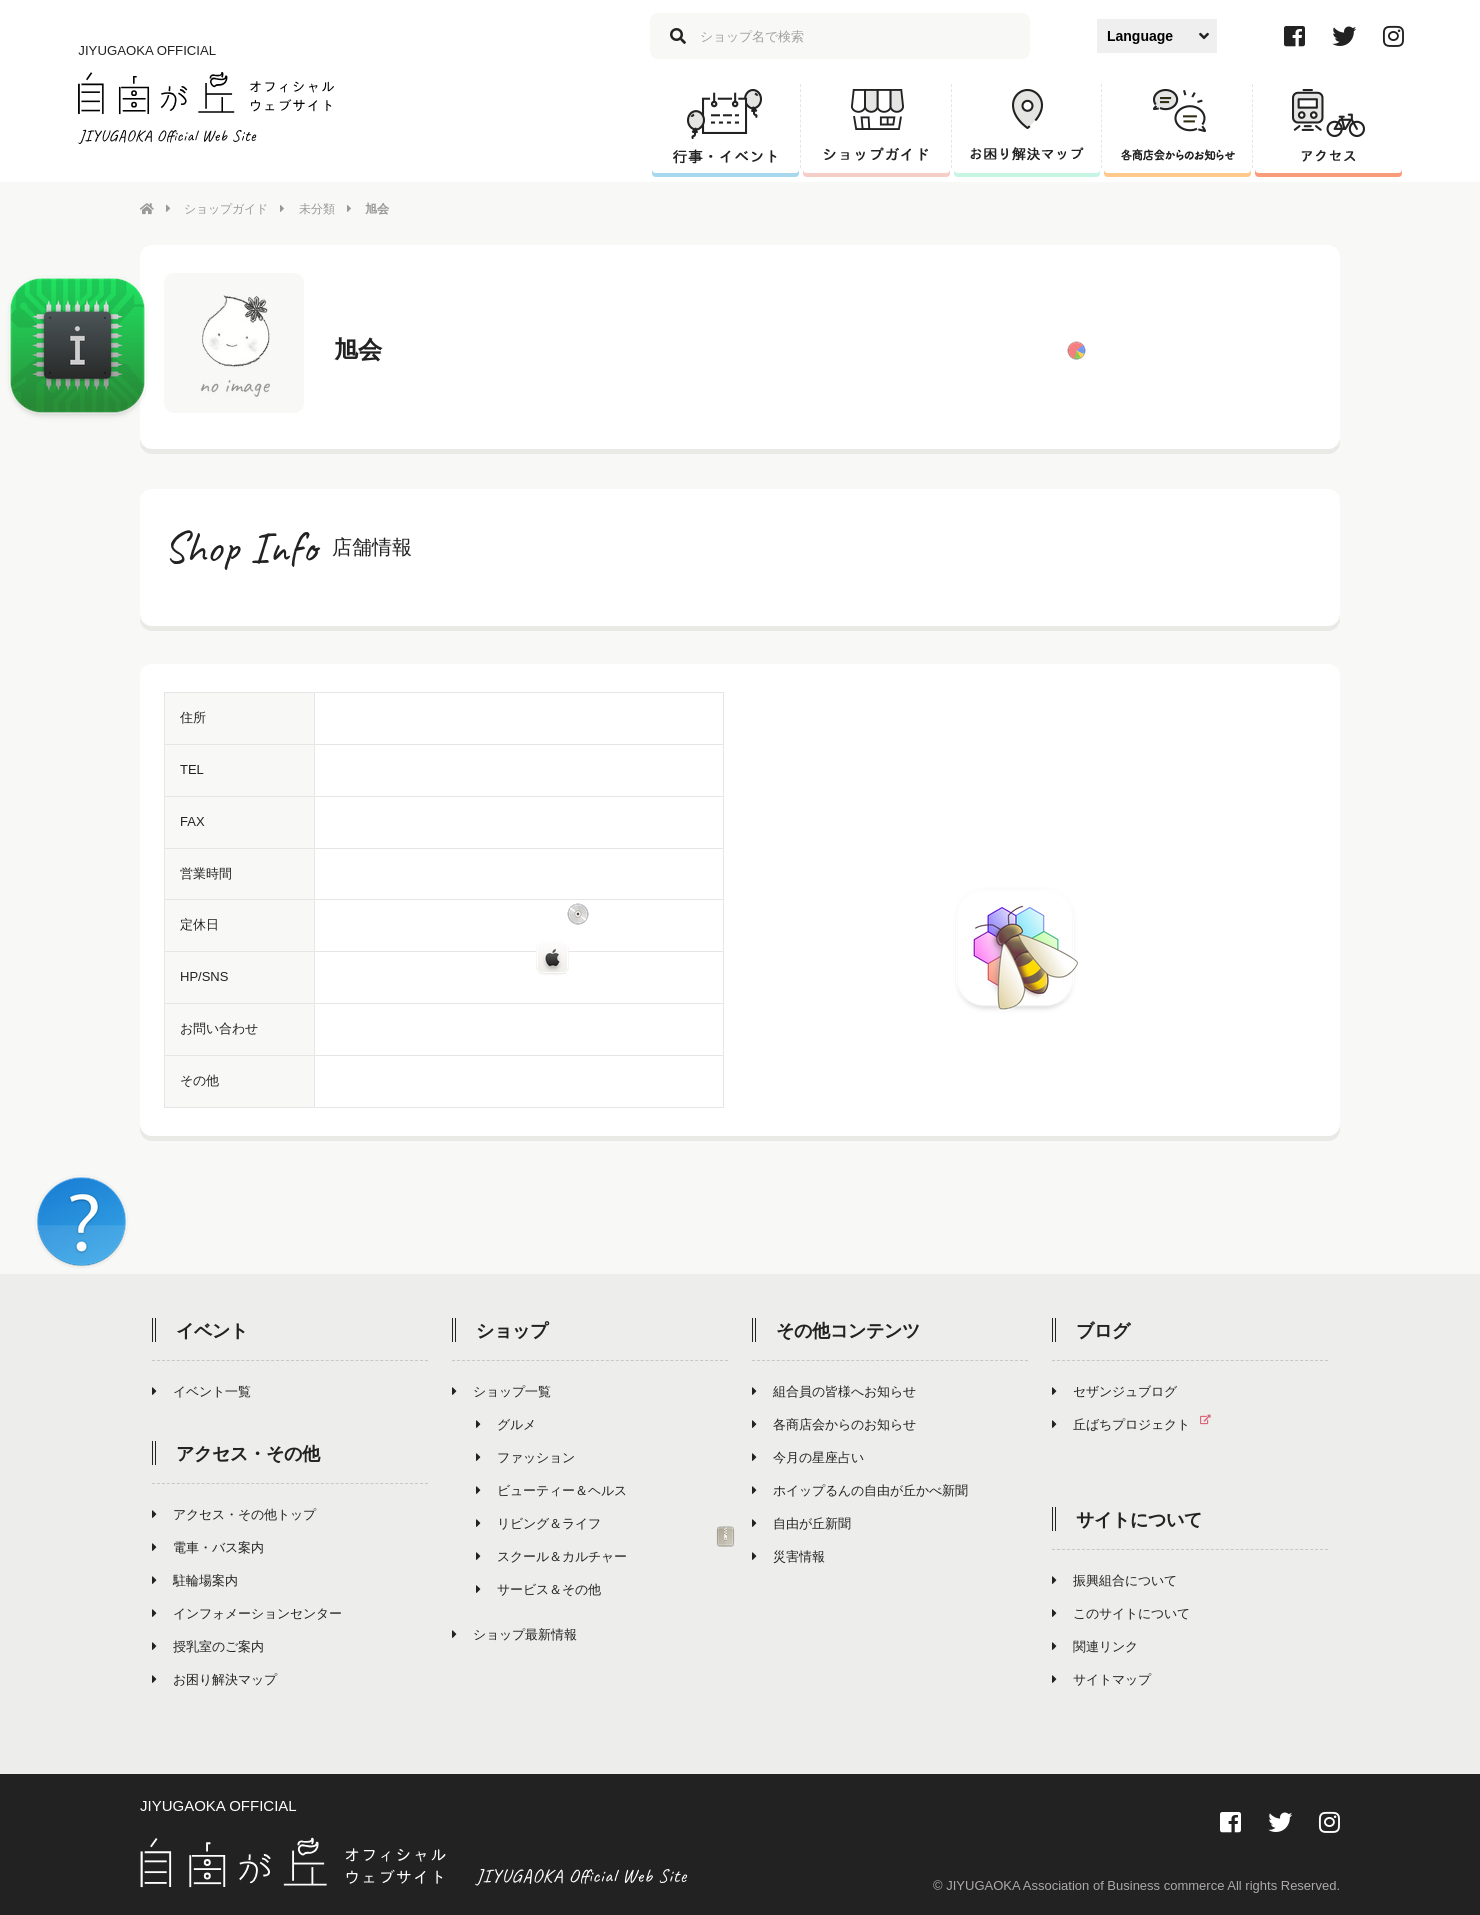 This screenshot has height=1915, width=1480. I want to click on open system preferences or settings, so click(552, 957).